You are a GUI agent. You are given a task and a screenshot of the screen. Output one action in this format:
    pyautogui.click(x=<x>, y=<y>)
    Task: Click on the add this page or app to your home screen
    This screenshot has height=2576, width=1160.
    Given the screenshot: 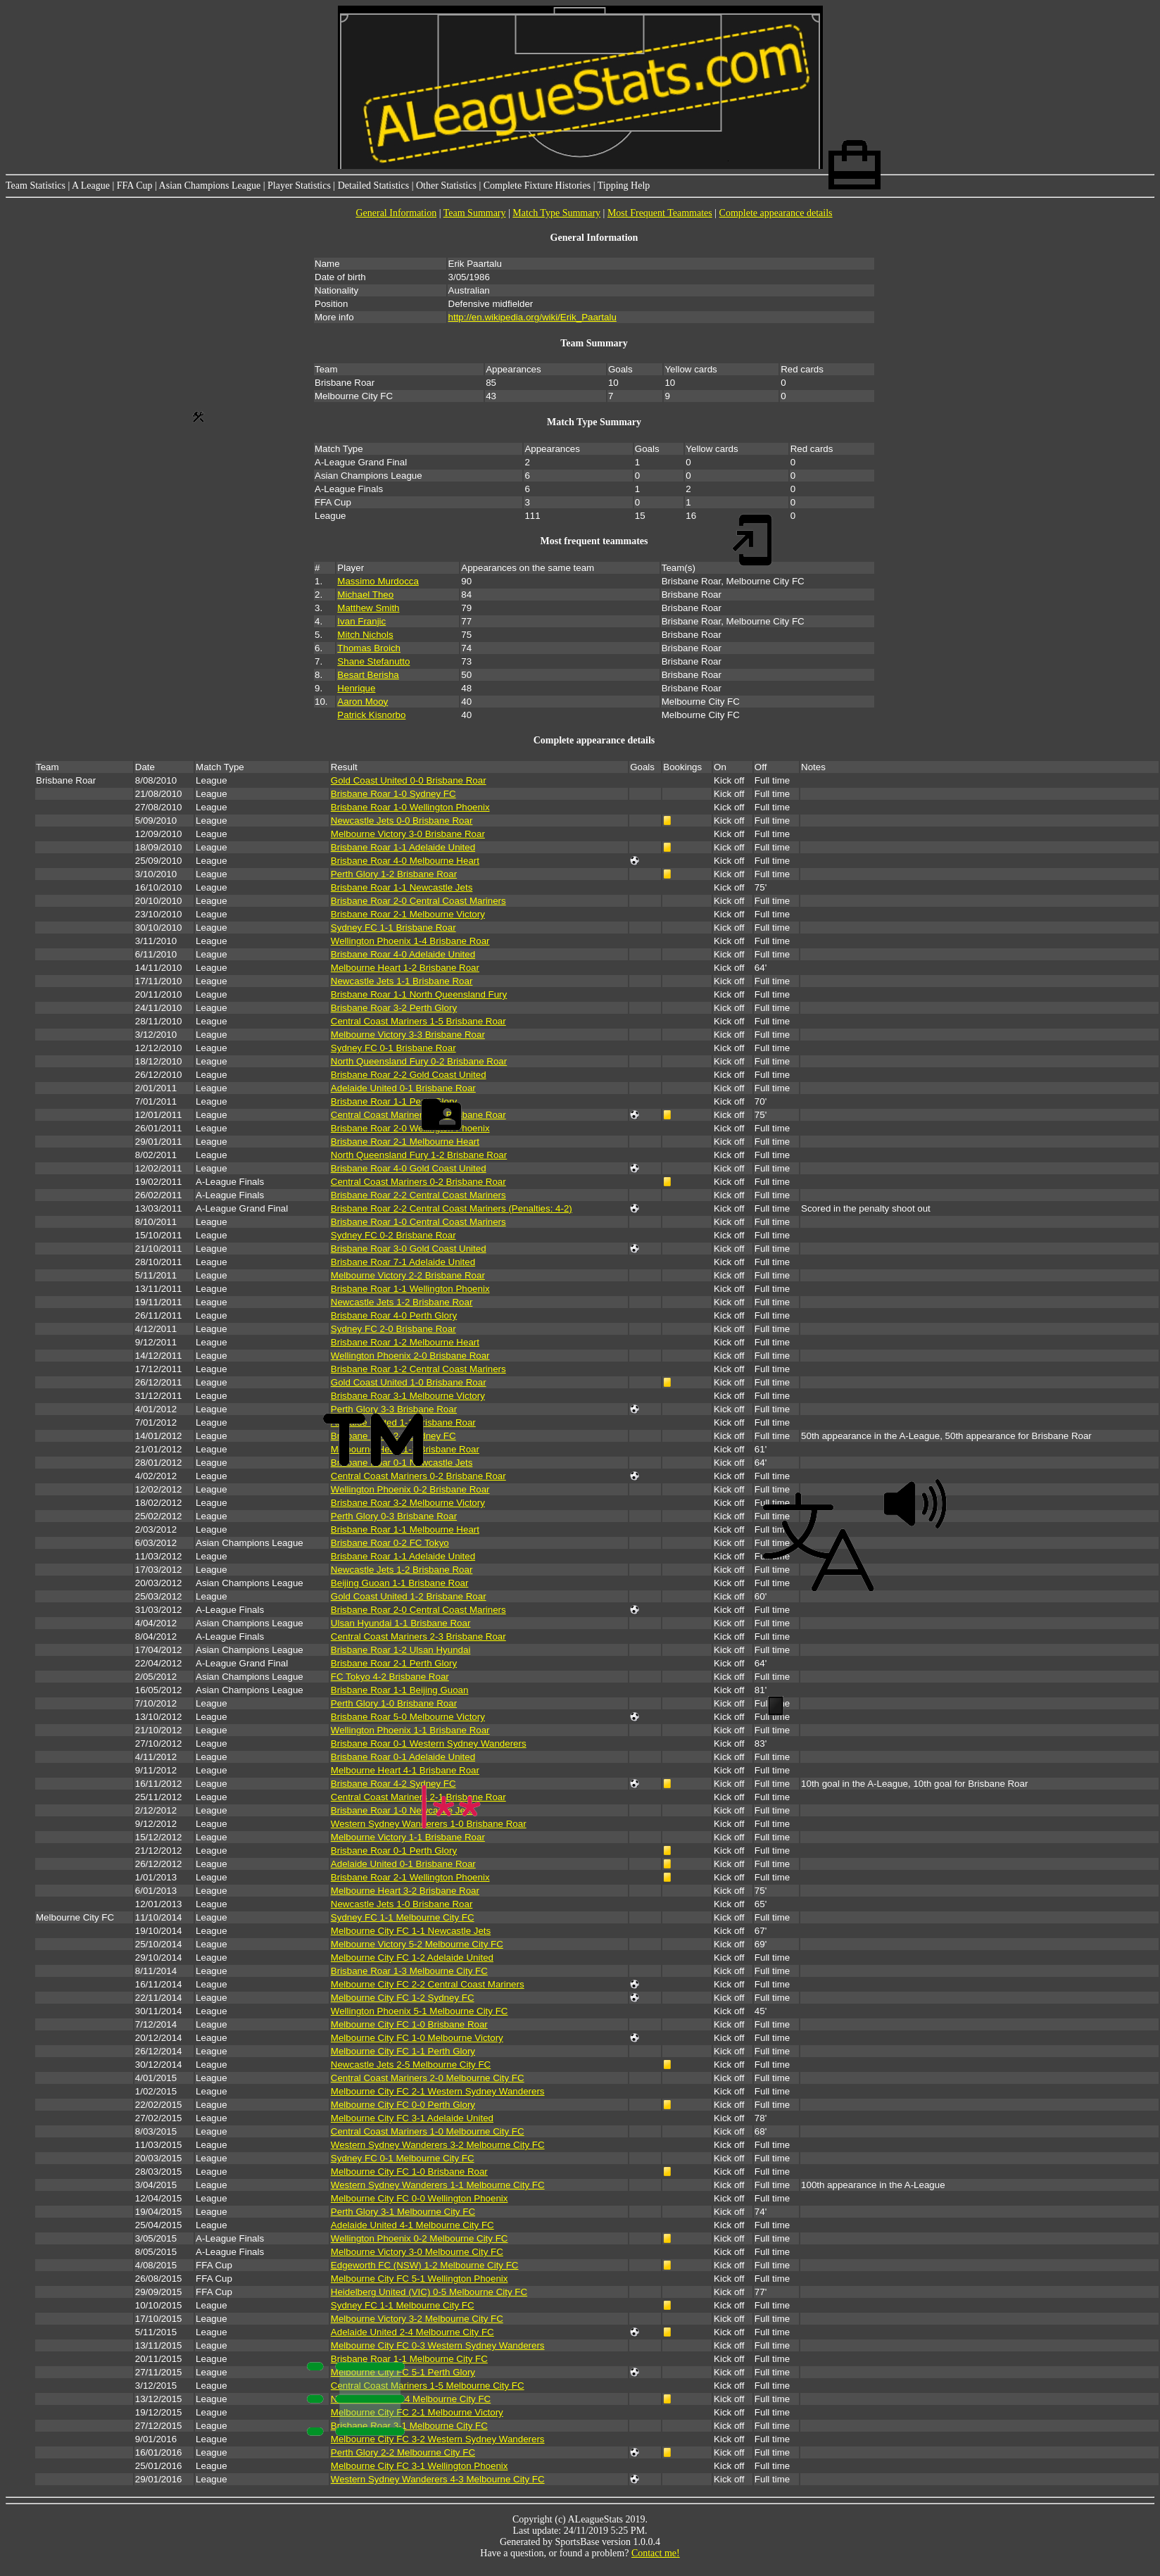 What is the action you would take?
    pyautogui.click(x=753, y=540)
    